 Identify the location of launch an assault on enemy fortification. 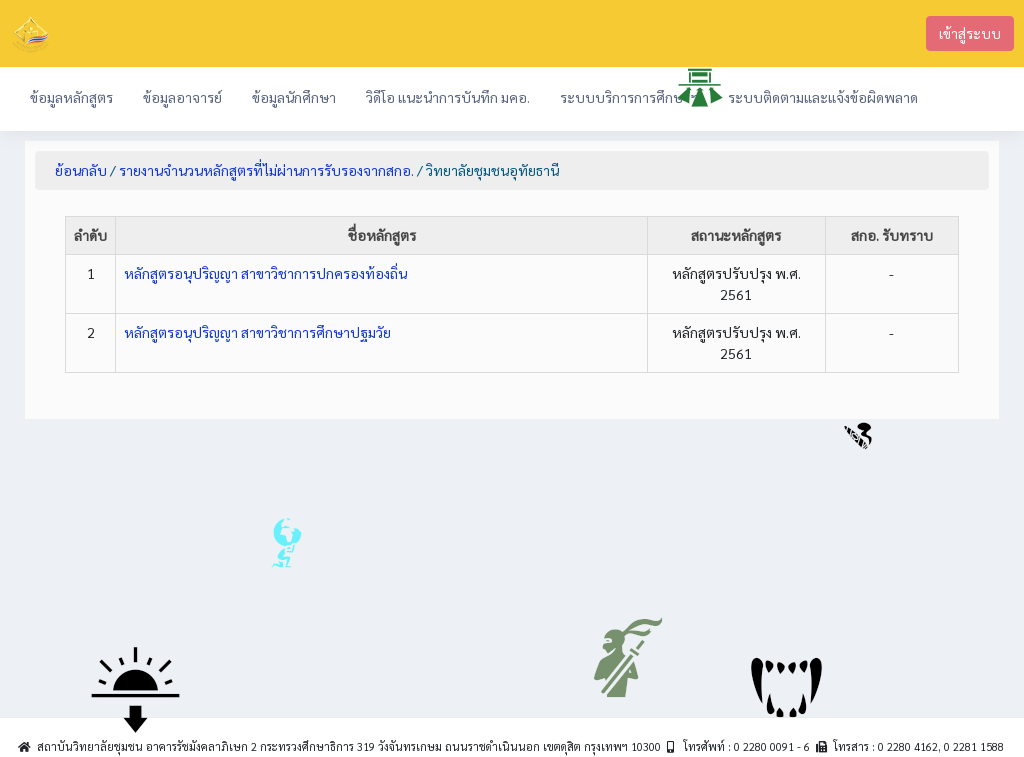
(700, 85).